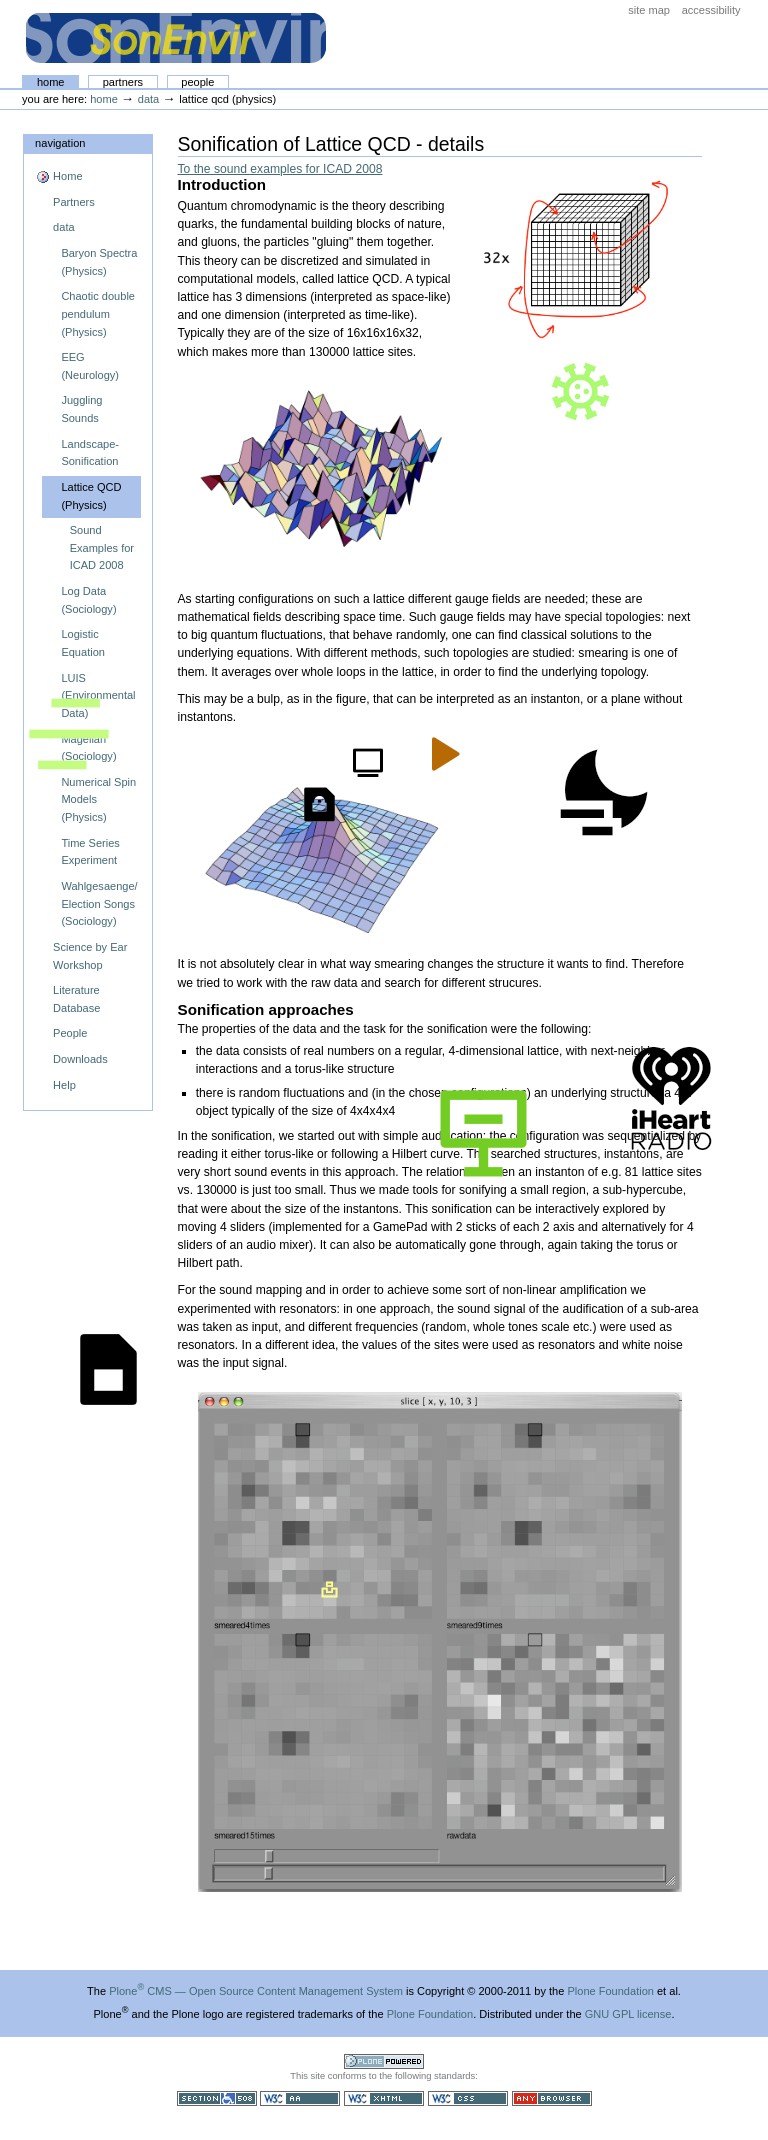  Describe the element at coordinates (443, 754) in the screenshot. I see `play media or video content` at that location.